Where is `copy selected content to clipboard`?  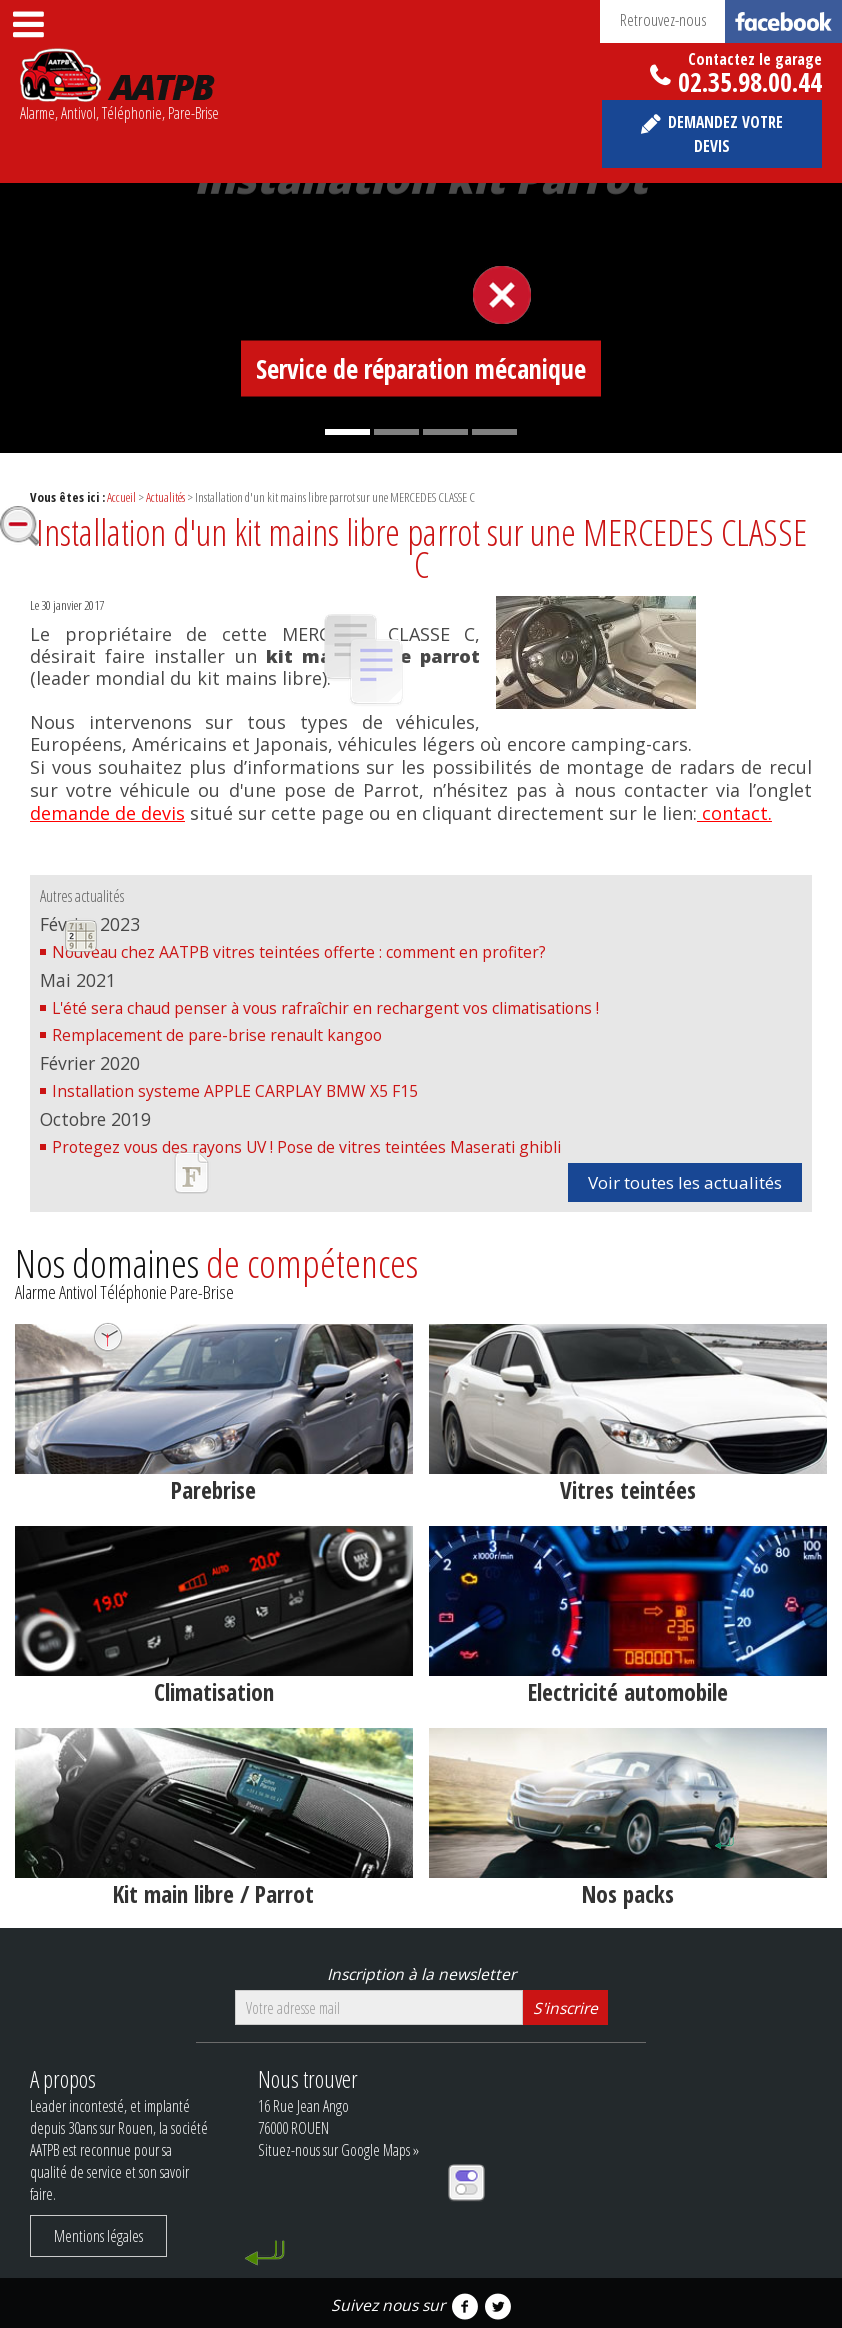 copy selected content to clipboard is located at coordinates (363, 658).